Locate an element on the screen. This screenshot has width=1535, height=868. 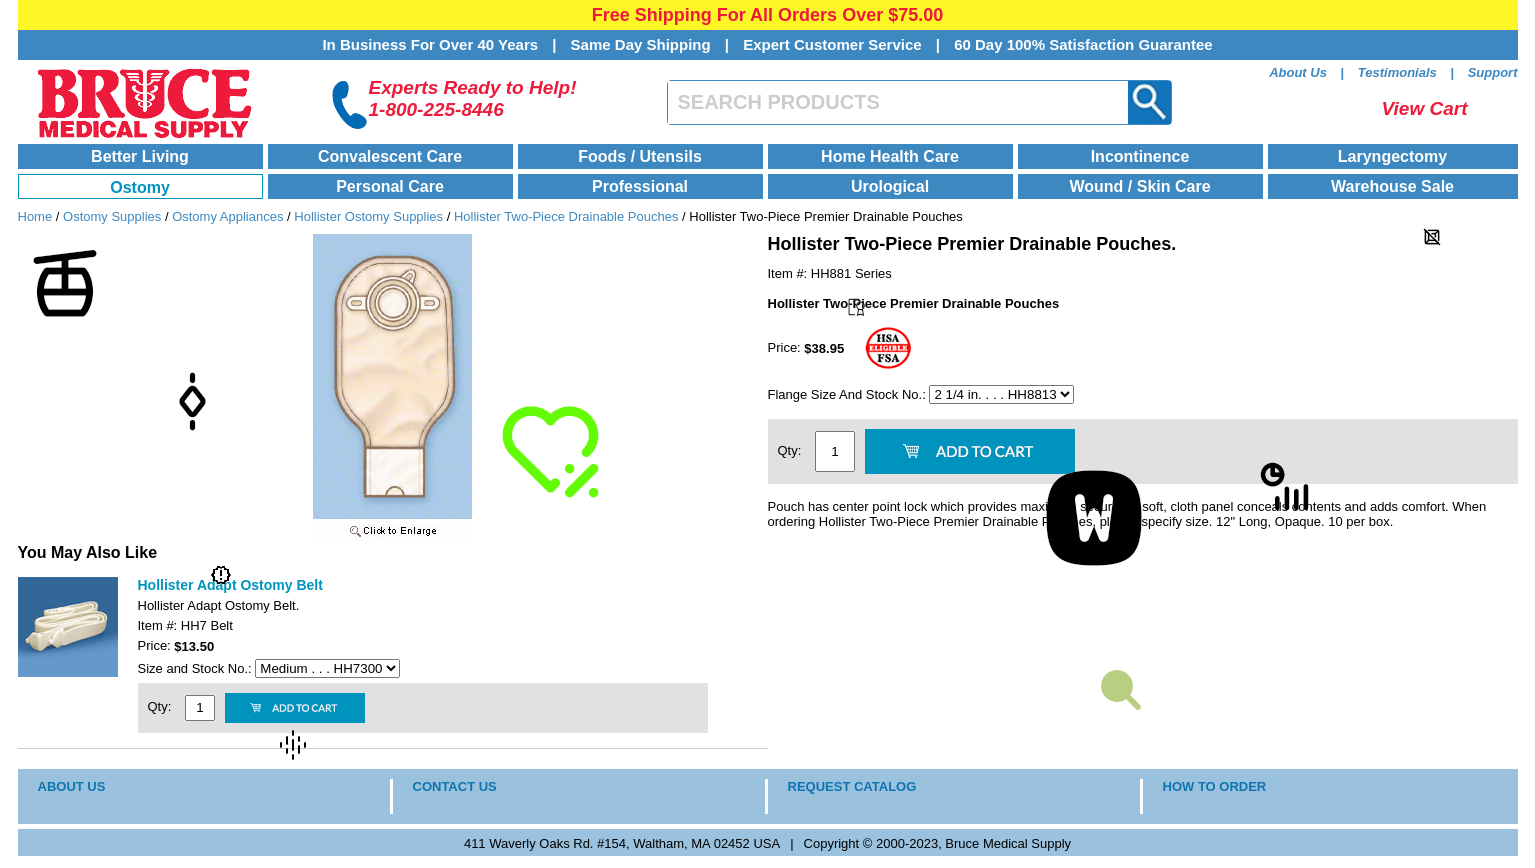
access ski lift or cable car information is located at coordinates (65, 285).